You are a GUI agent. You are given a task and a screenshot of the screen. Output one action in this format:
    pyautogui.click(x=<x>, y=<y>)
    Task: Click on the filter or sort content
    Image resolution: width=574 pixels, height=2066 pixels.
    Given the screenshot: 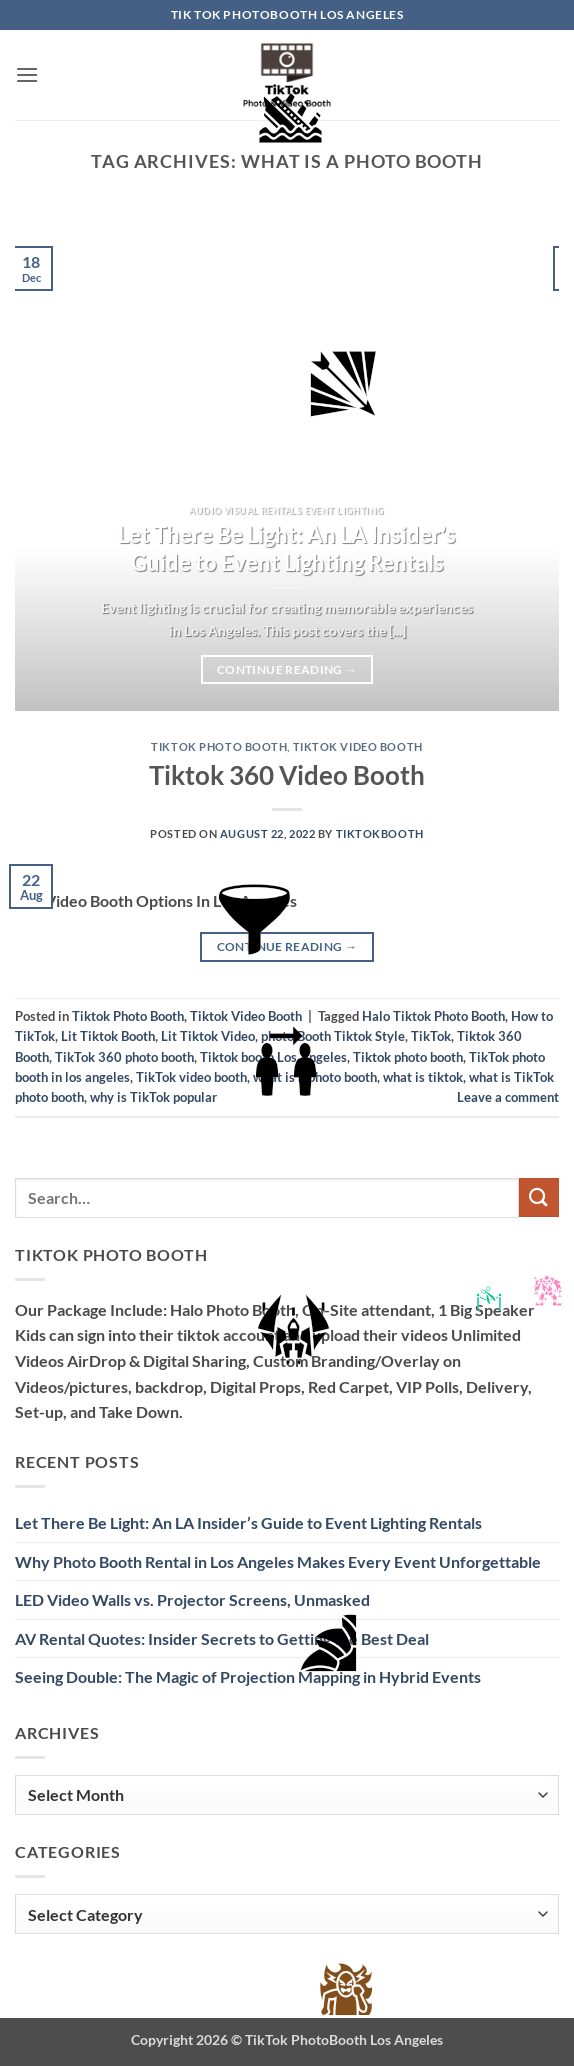 What is the action you would take?
    pyautogui.click(x=254, y=919)
    